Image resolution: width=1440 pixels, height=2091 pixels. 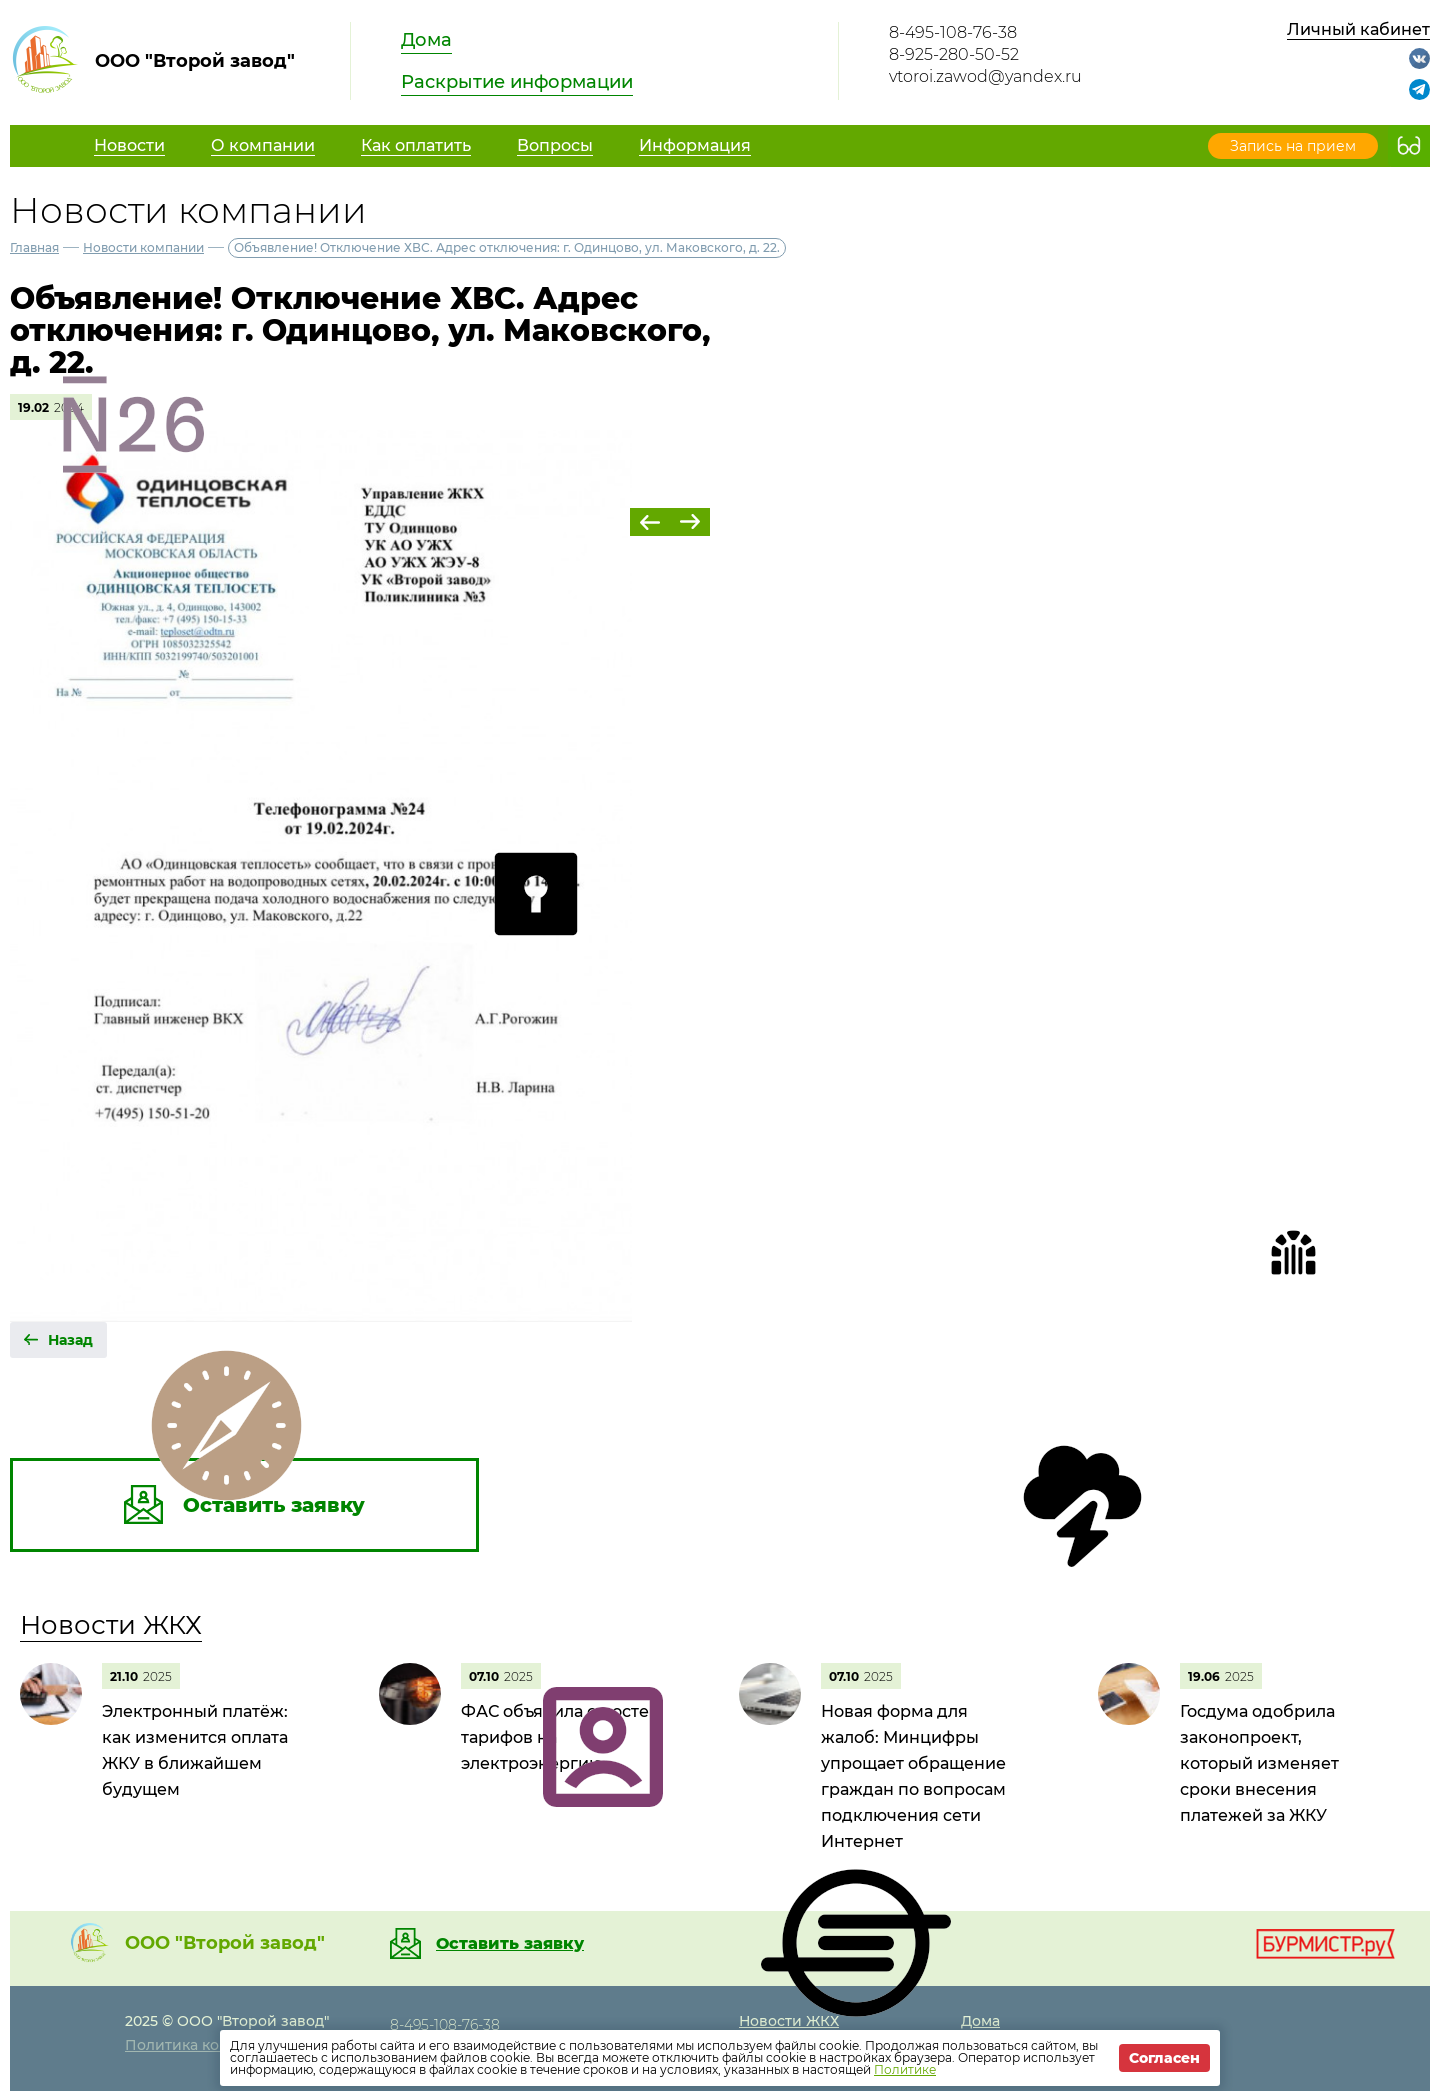 I want to click on open Safari web browser, so click(x=226, y=1425).